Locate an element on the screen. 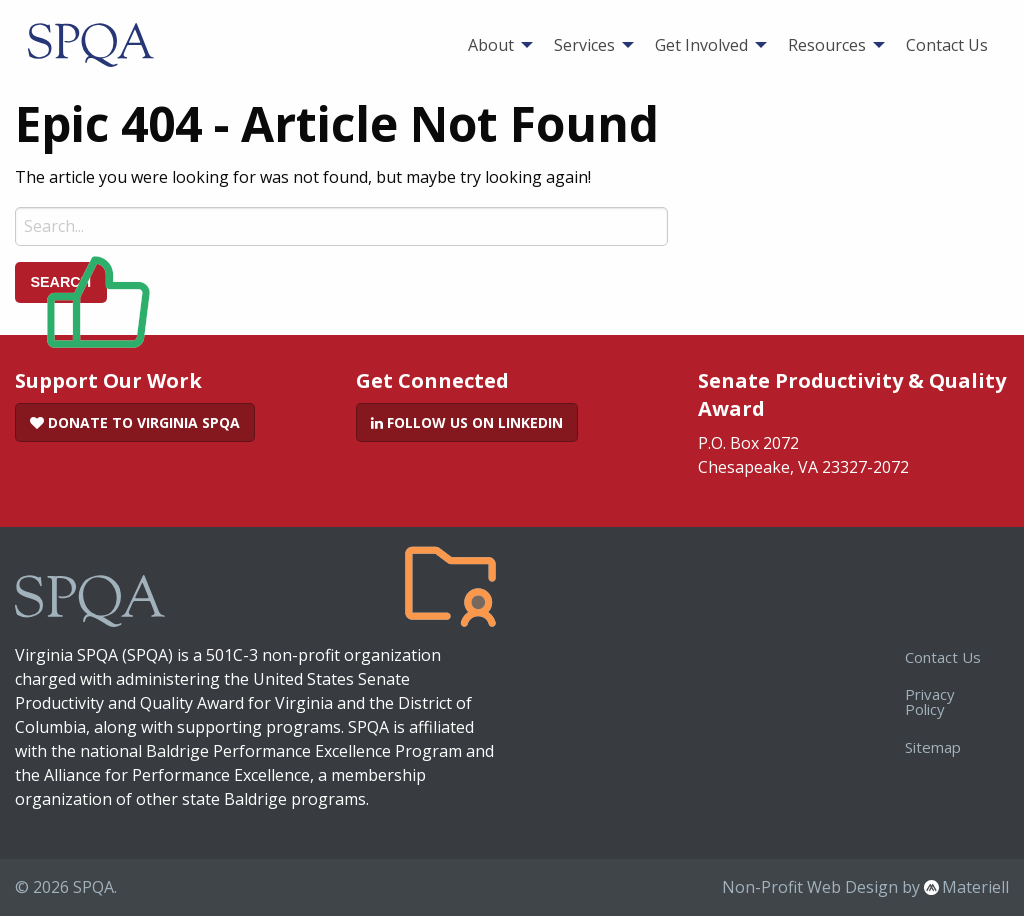  like or approve content is located at coordinates (98, 307).